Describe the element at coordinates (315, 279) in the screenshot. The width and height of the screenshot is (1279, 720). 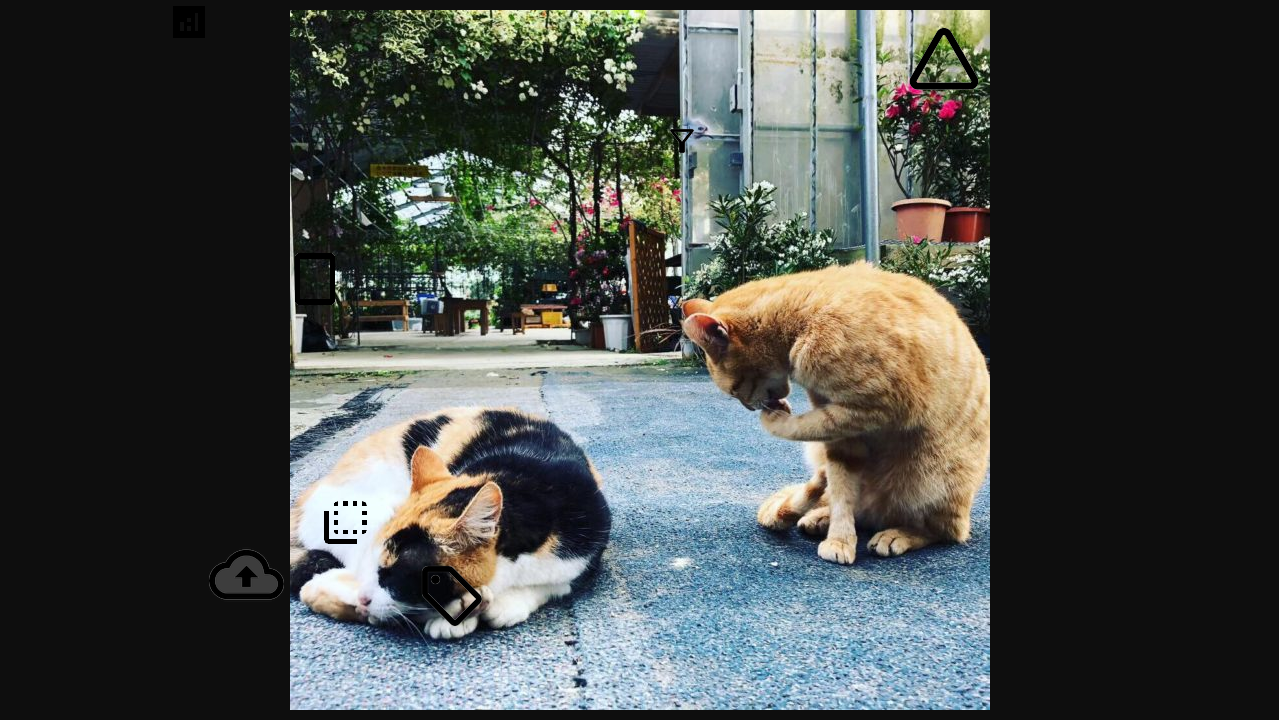
I see `crop image to portrait orientation` at that location.